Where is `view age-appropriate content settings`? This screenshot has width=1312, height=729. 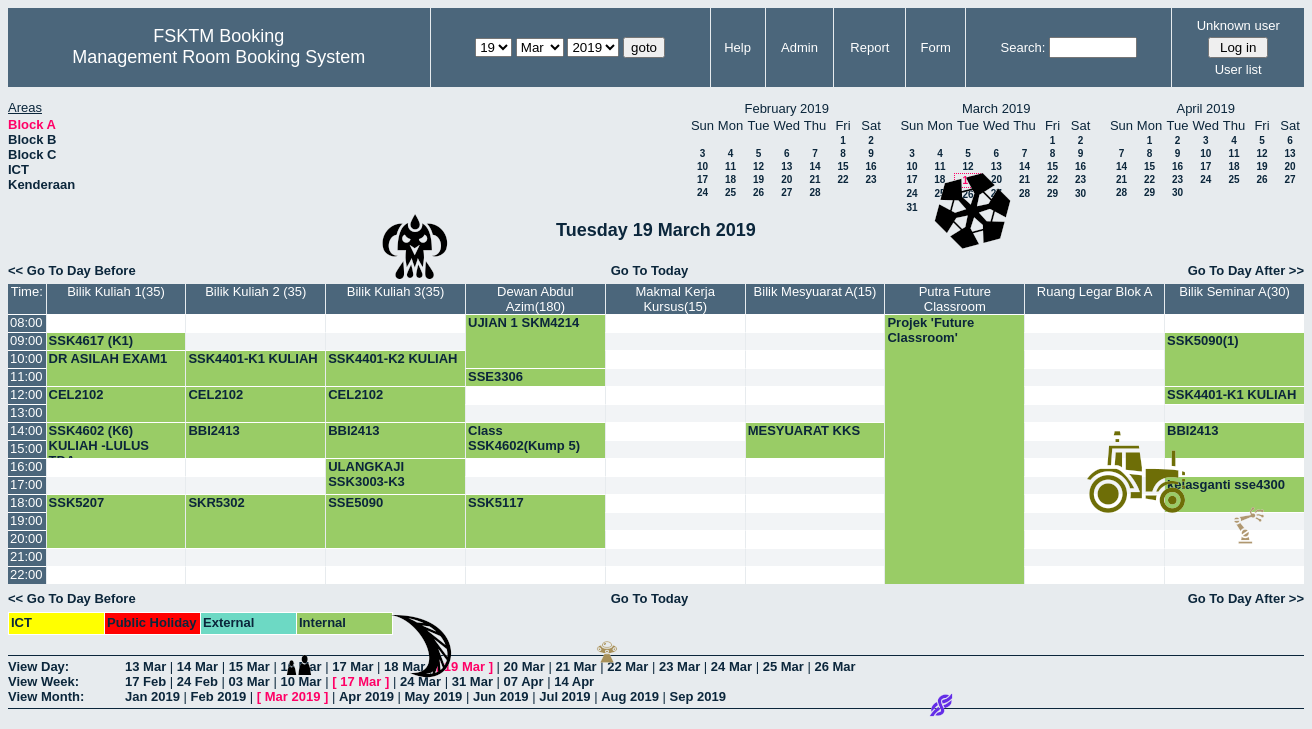 view age-appropriate content settings is located at coordinates (299, 665).